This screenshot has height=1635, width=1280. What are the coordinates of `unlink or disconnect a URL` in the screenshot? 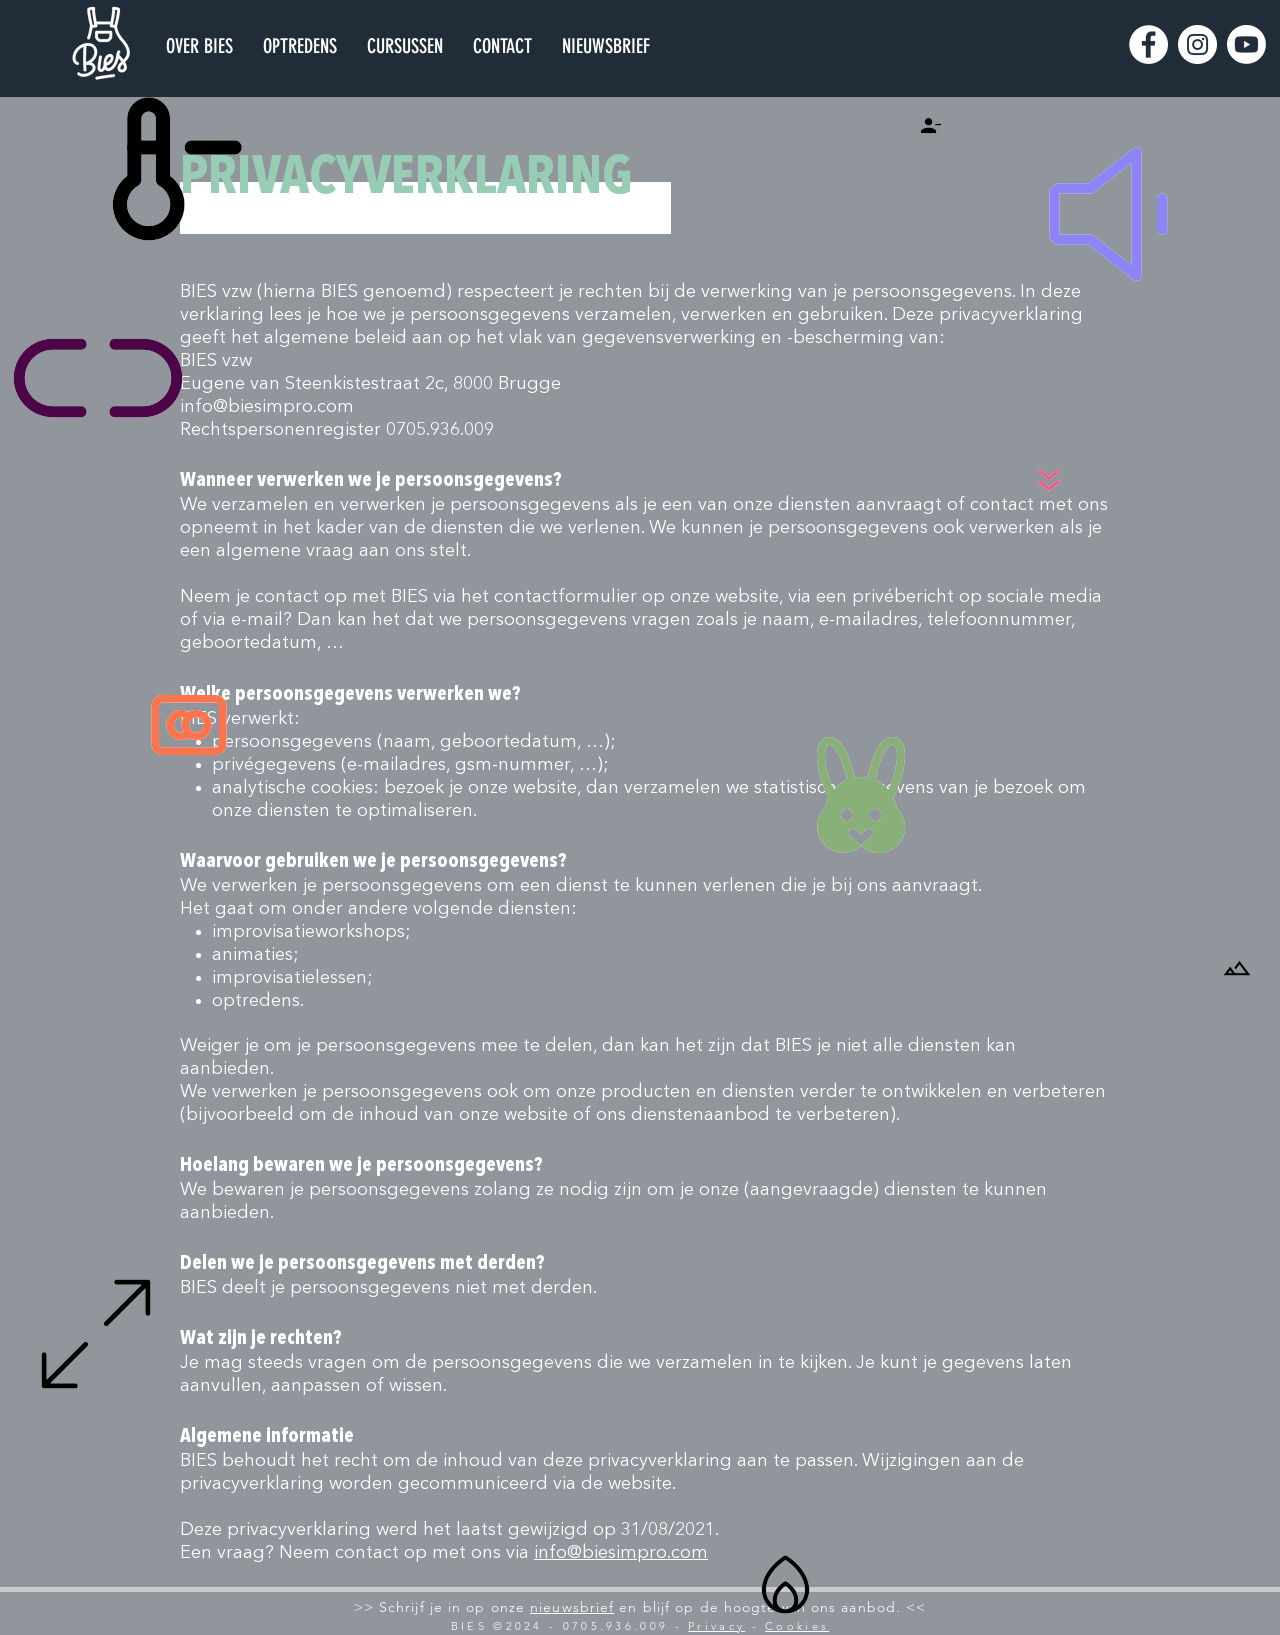 It's located at (98, 378).